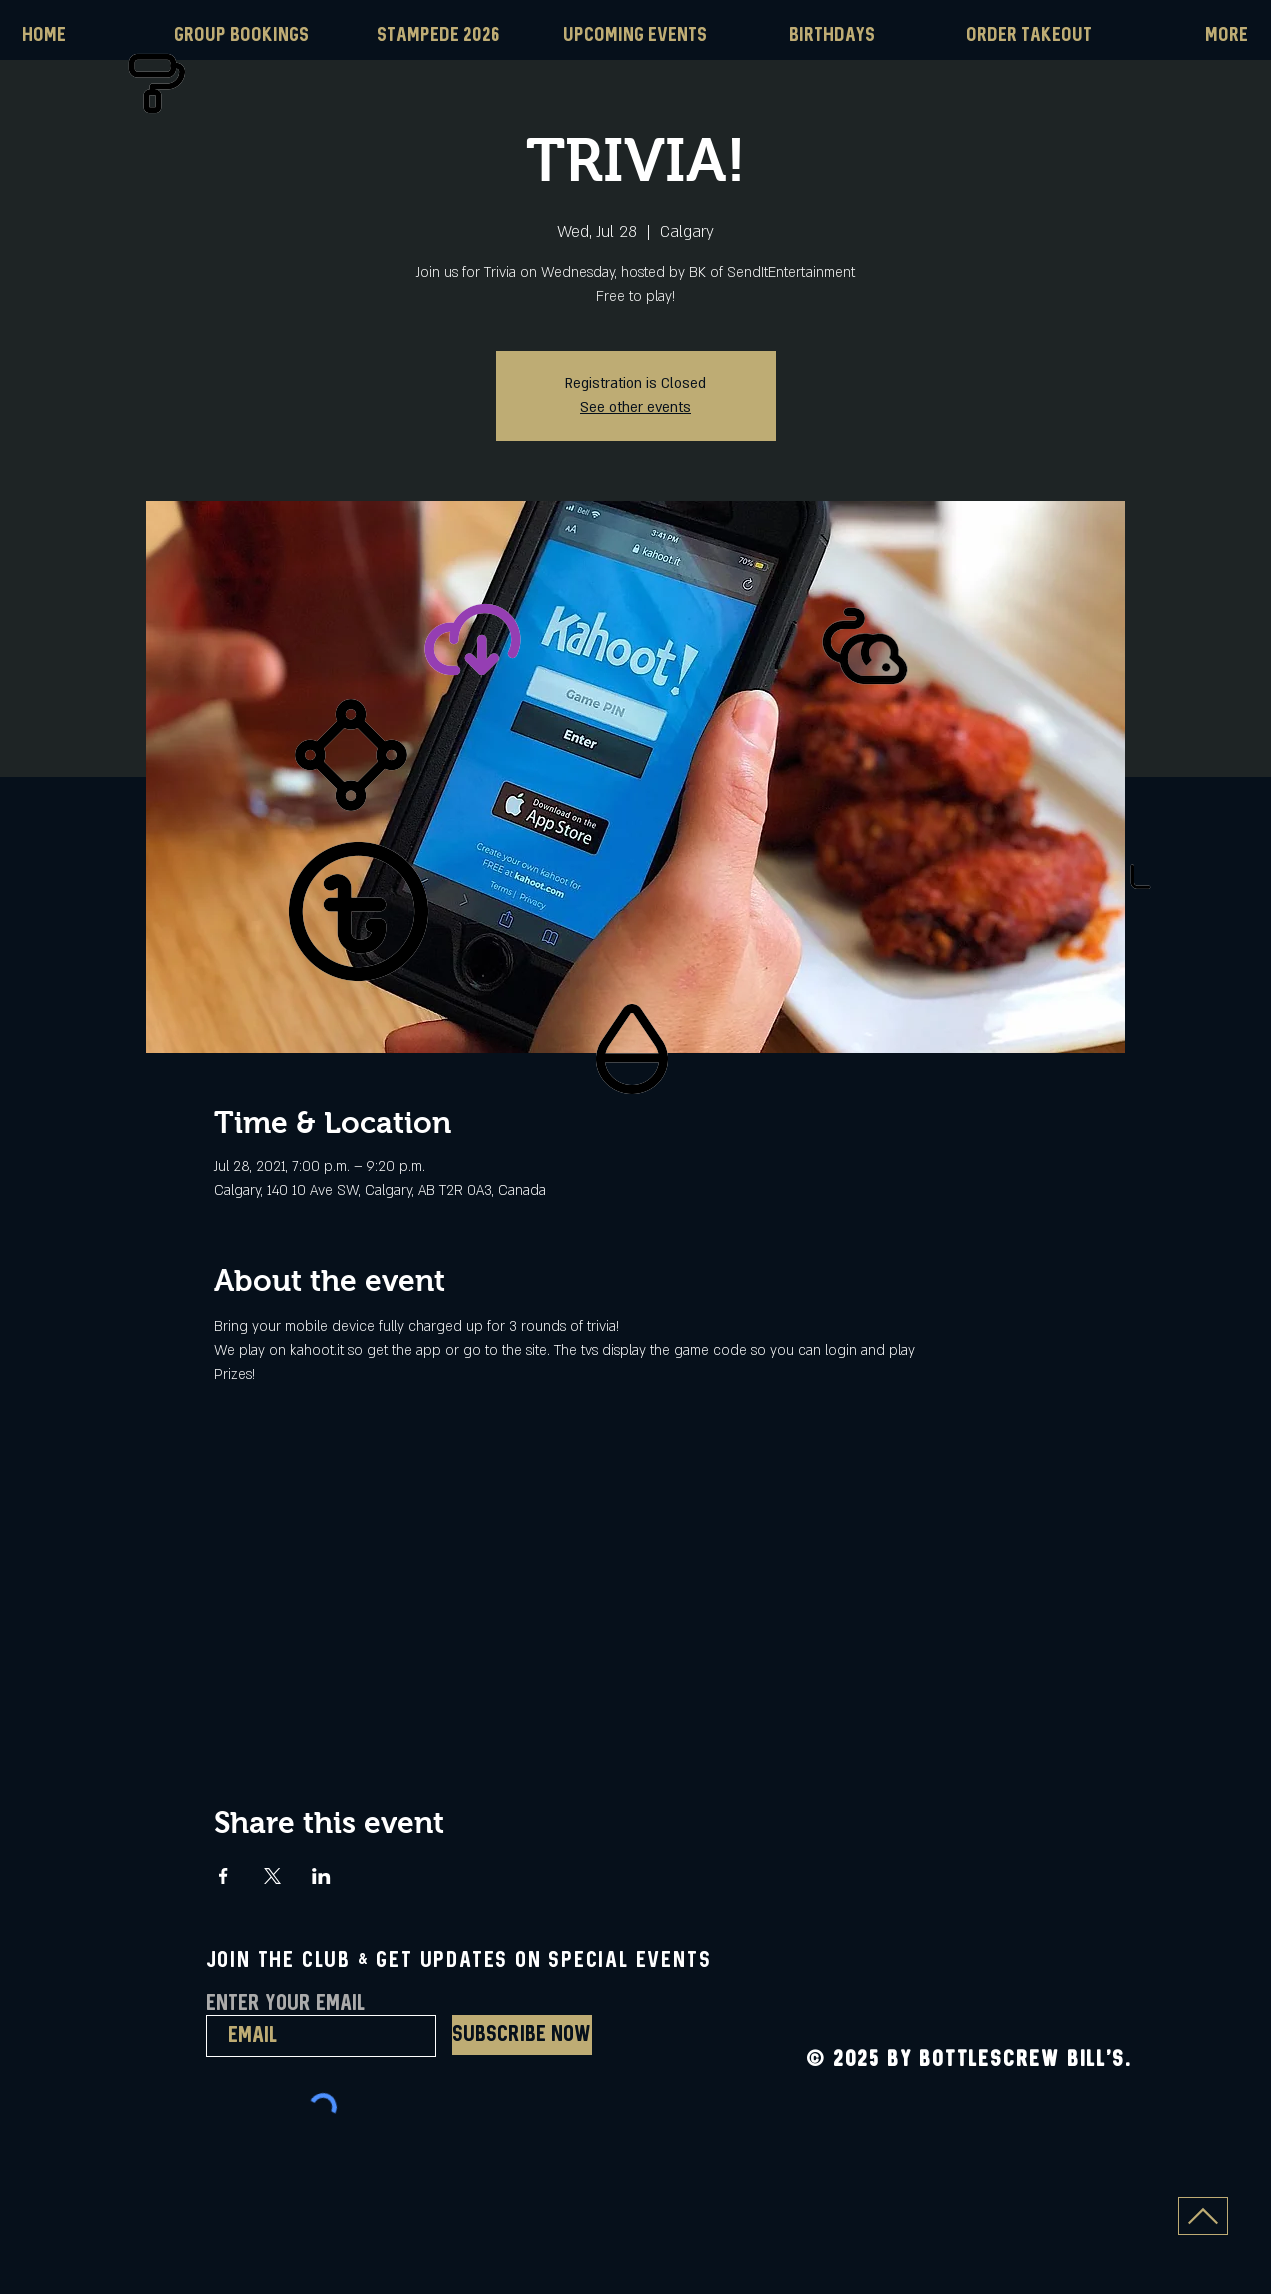 This screenshot has height=2294, width=1271. Describe the element at coordinates (632, 1049) in the screenshot. I see `indicates partial fill or half capacity` at that location.